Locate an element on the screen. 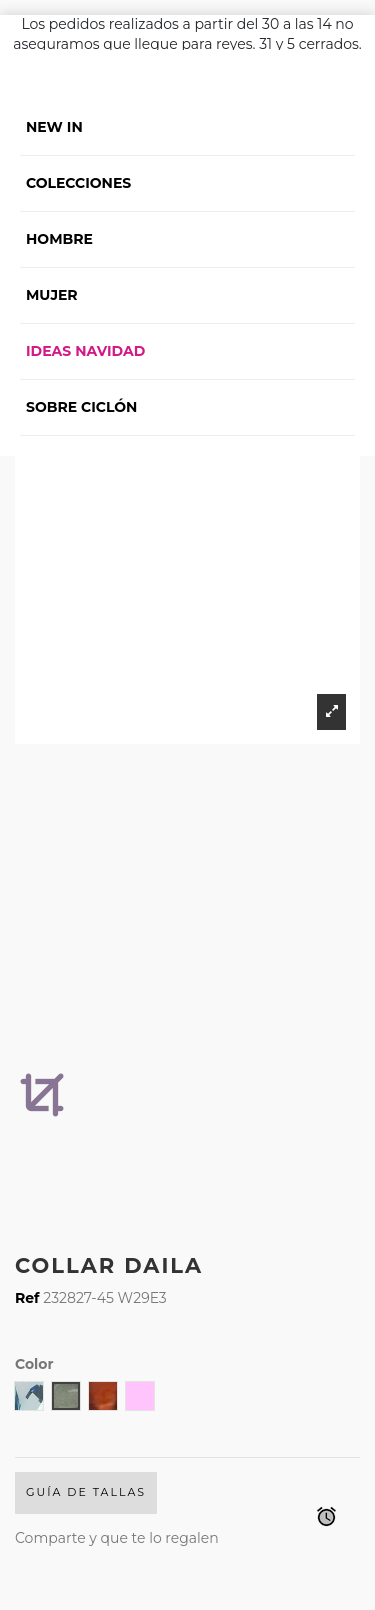  crop an image is located at coordinates (42, 1095).